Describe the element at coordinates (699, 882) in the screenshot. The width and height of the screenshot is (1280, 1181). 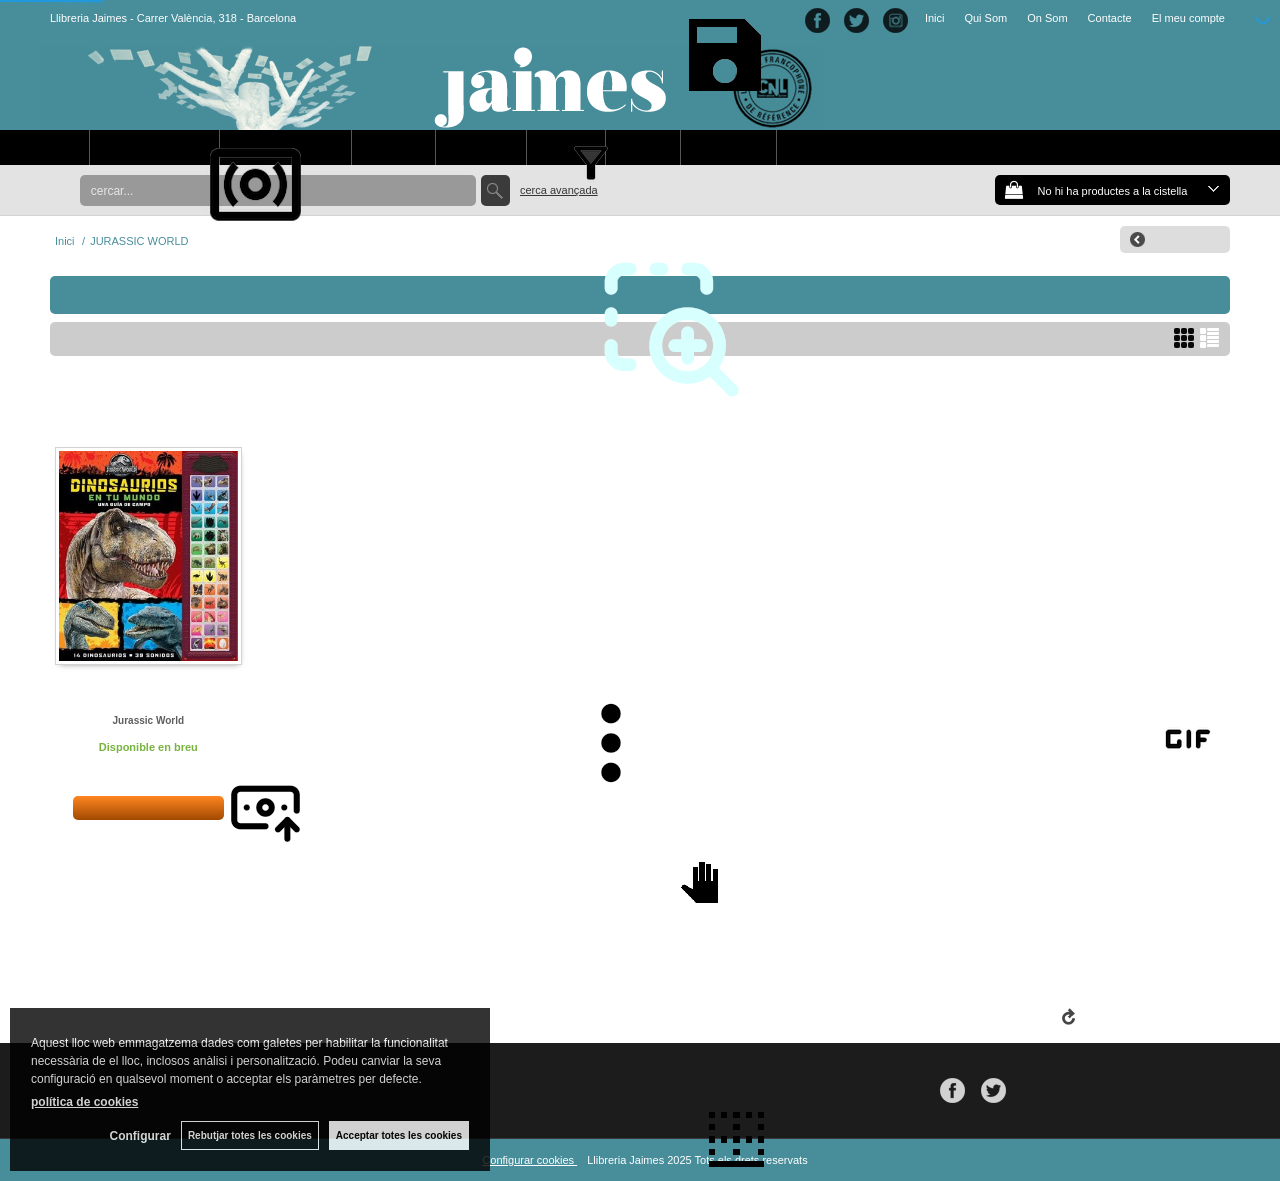
I see `stop or pause an action` at that location.